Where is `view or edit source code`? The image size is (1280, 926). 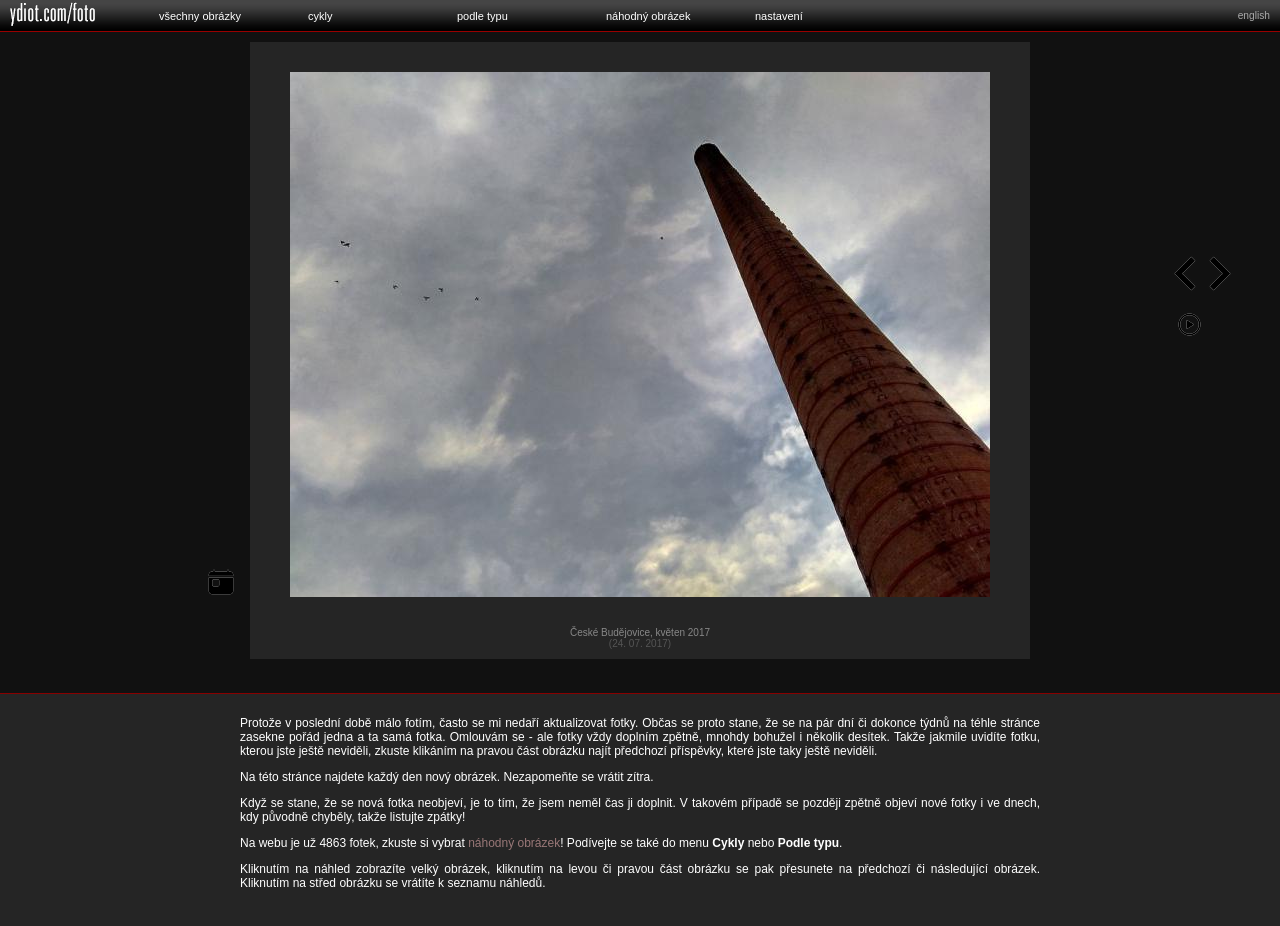 view or edit source code is located at coordinates (1202, 273).